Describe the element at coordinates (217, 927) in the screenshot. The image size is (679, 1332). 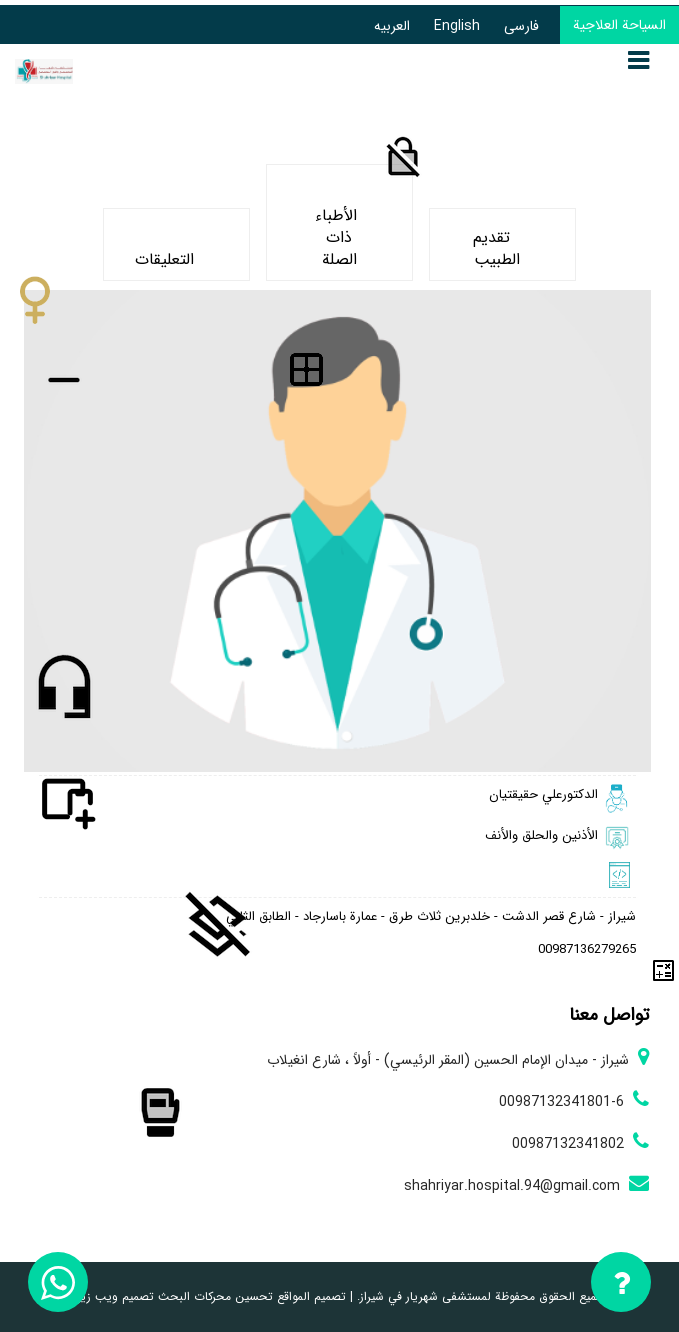
I see `clear all map layers` at that location.